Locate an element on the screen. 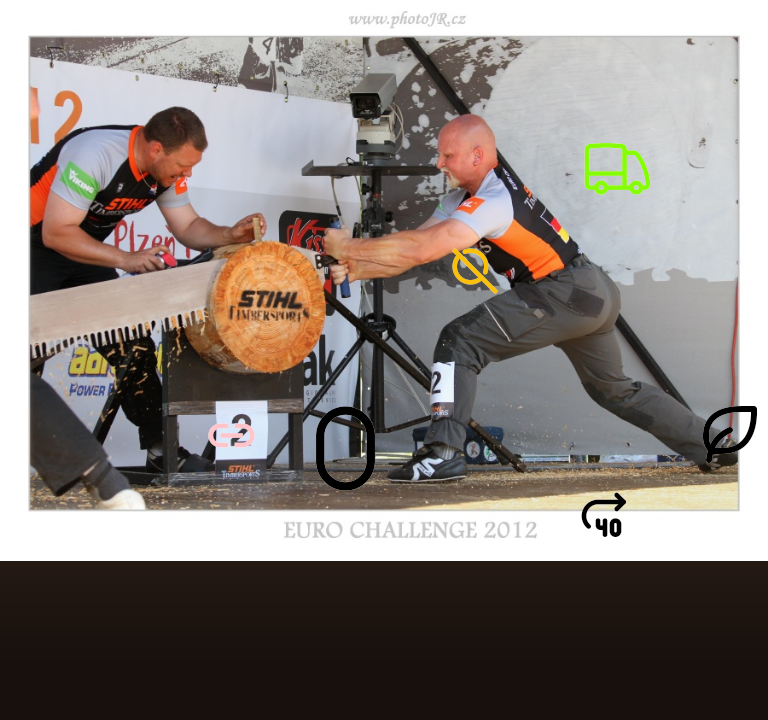 The image size is (768, 720). access medication or pharmacy features is located at coordinates (345, 448).